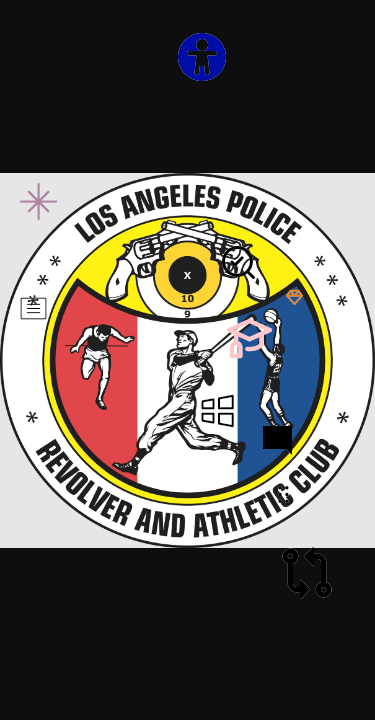 The image size is (375, 720). What do you see at coordinates (238, 262) in the screenshot?
I see `code scan completed successfully` at bounding box center [238, 262].